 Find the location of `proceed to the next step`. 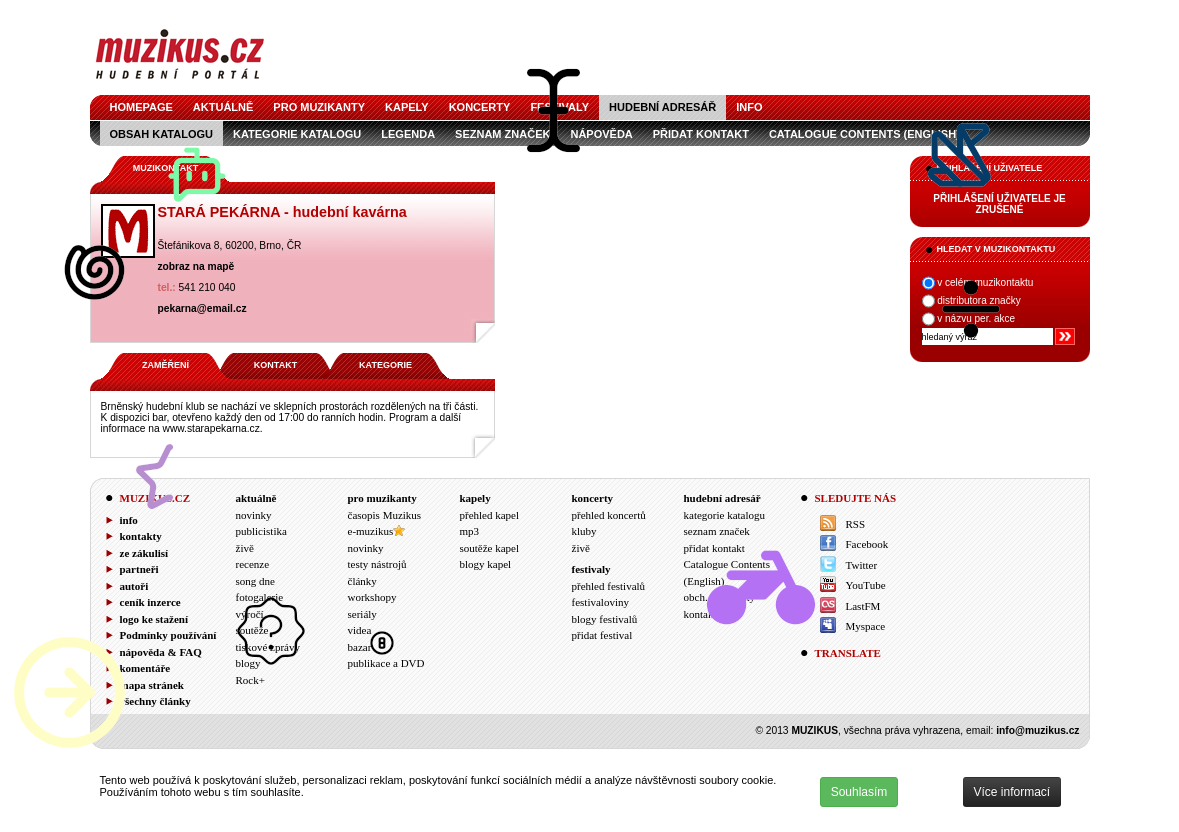

proceed to the next step is located at coordinates (69, 692).